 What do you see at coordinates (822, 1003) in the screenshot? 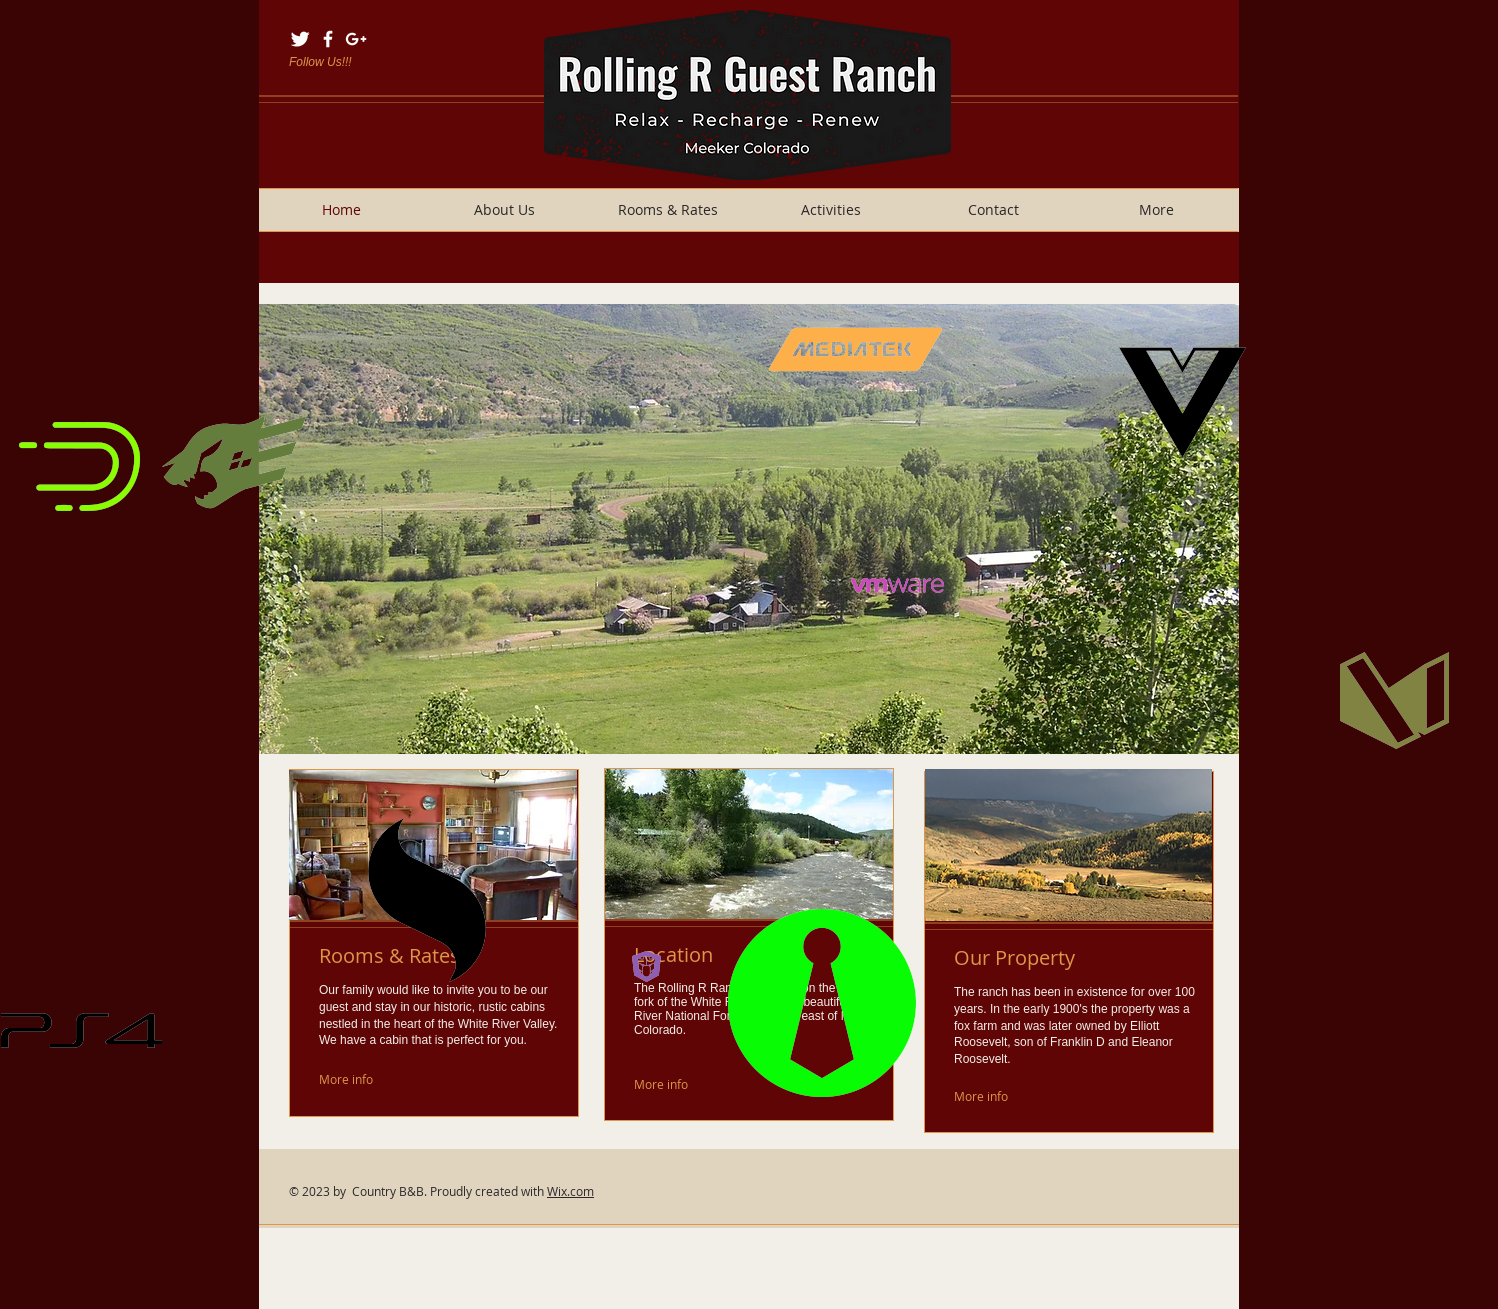
I see `mainwp logo` at bounding box center [822, 1003].